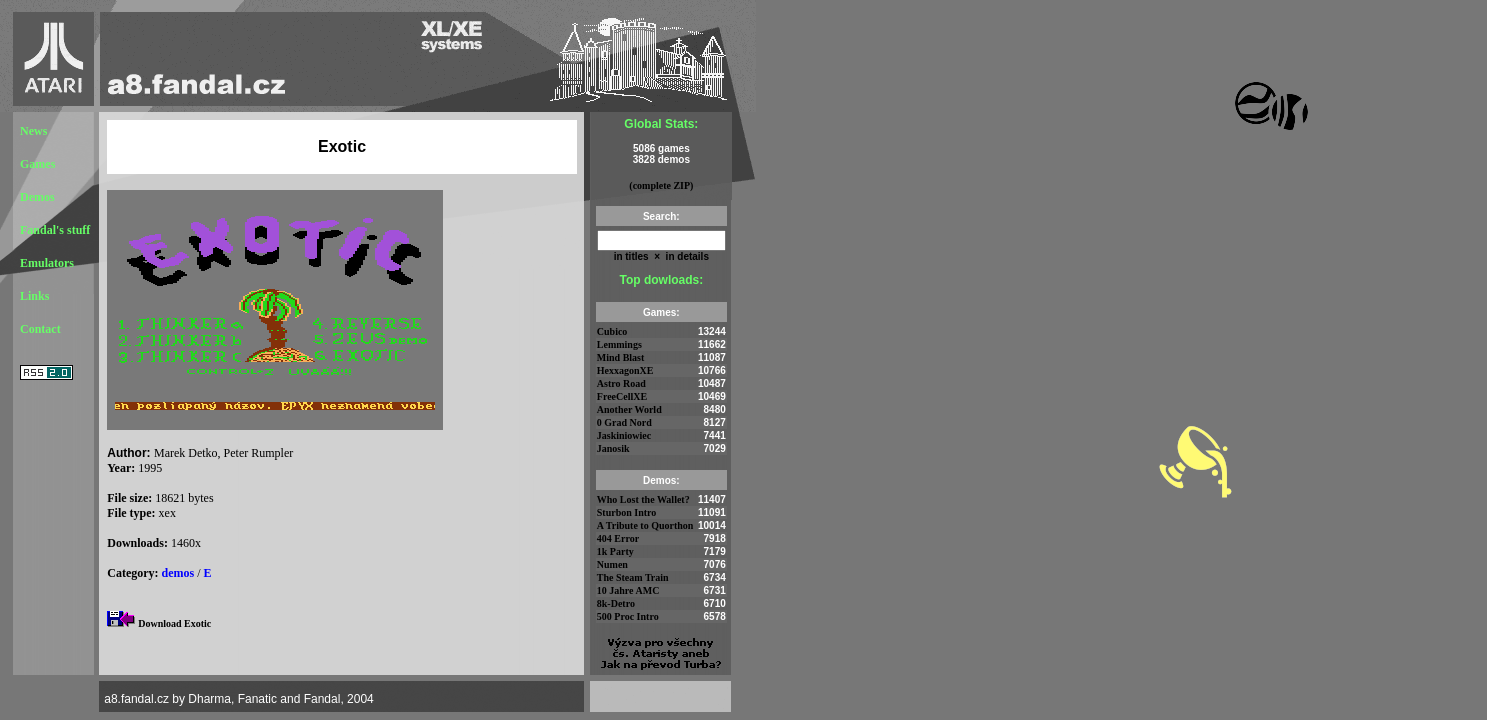 This screenshot has height=720, width=1487. I want to click on pour or serve a drink, so click(1195, 461).